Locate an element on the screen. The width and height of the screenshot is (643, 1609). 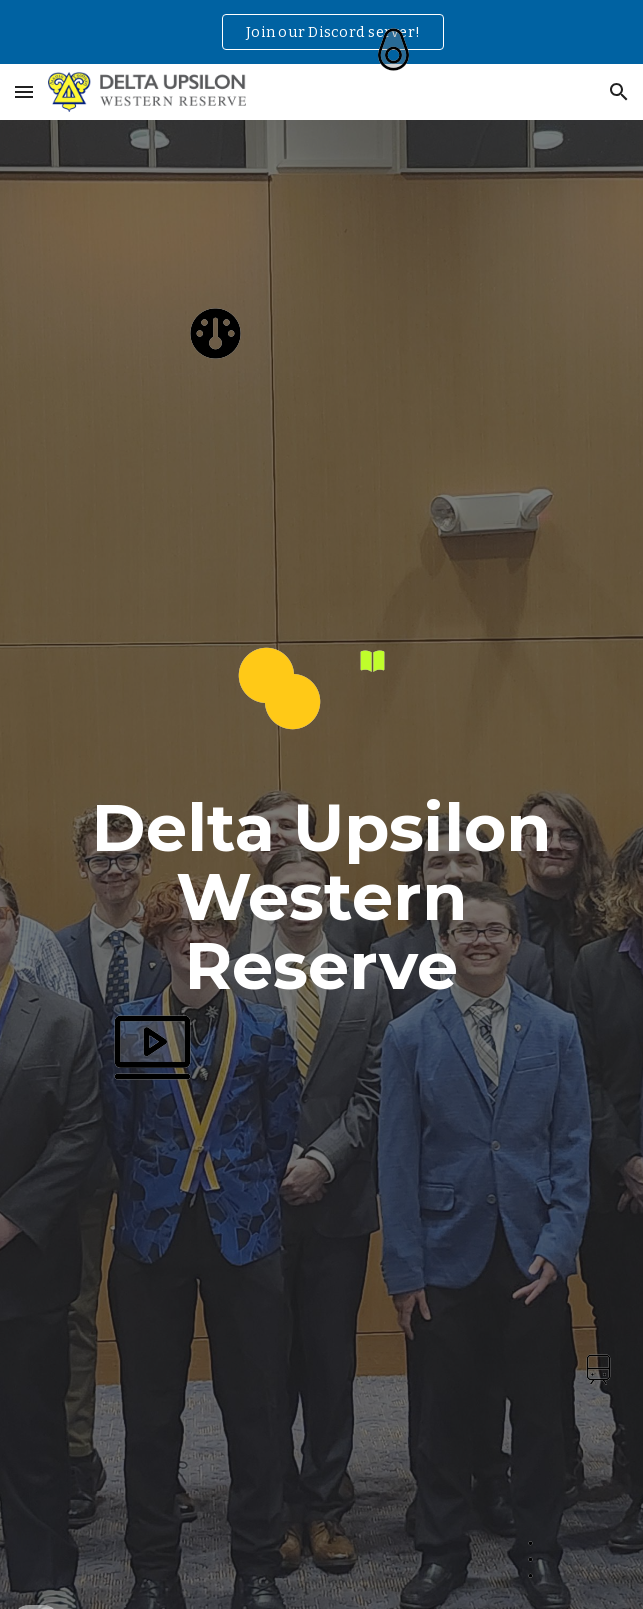
view current performance or speed level is located at coordinates (215, 333).